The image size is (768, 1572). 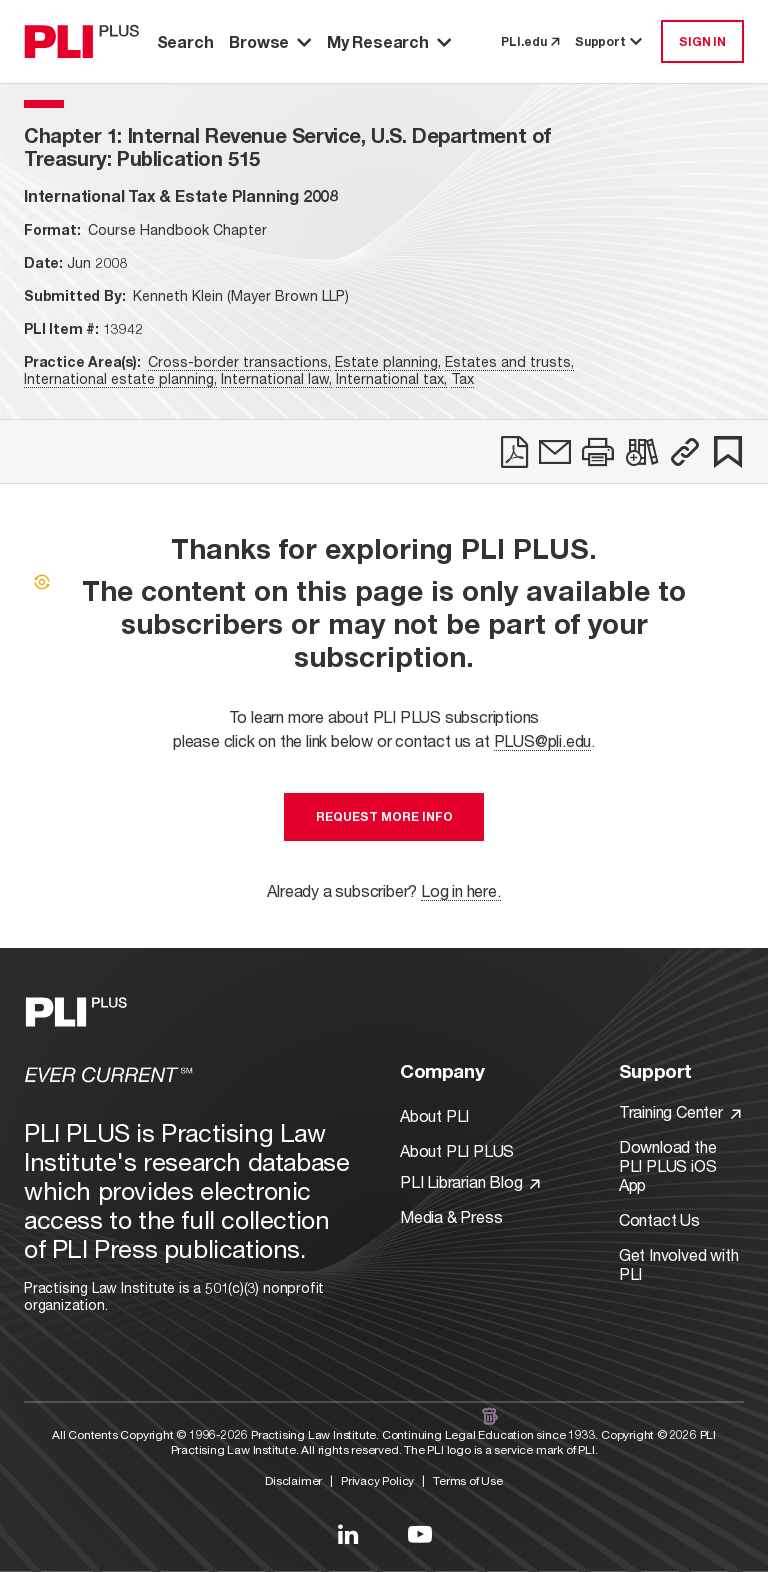 What do you see at coordinates (490, 1416) in the screenshot?
I see `browse nearby bars or breweries` at bounding box center [490, 1416].